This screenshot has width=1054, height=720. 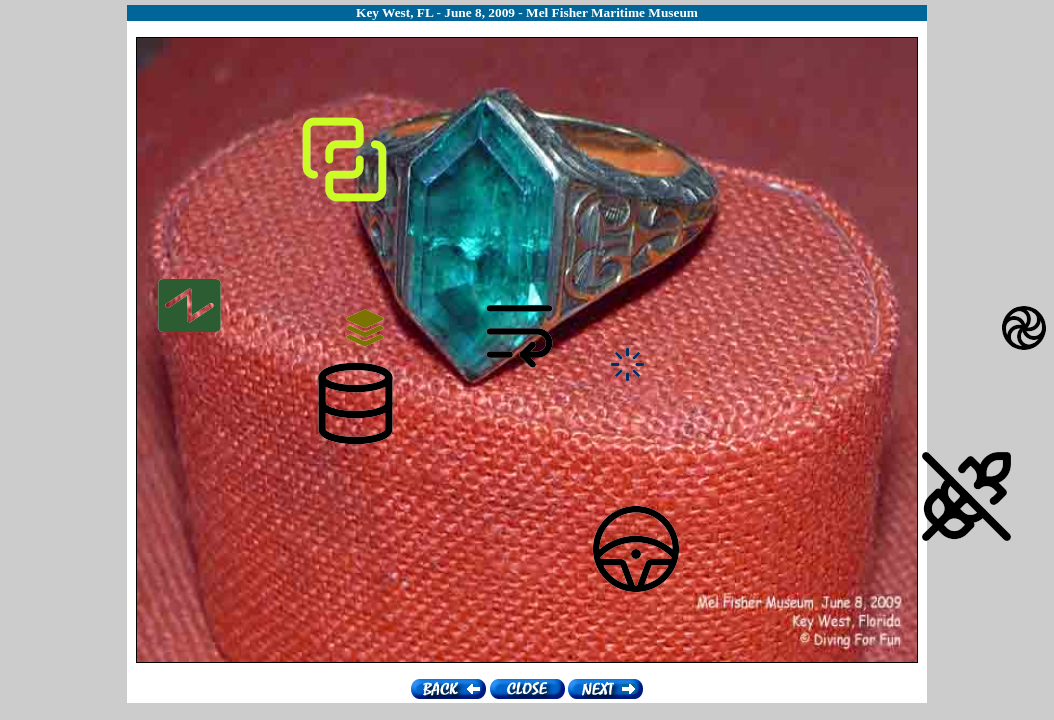 What do you see at coordinates (1024, 328) in the screenshot?
I see `indicates content is loading` at bounding box center [1024, 328].